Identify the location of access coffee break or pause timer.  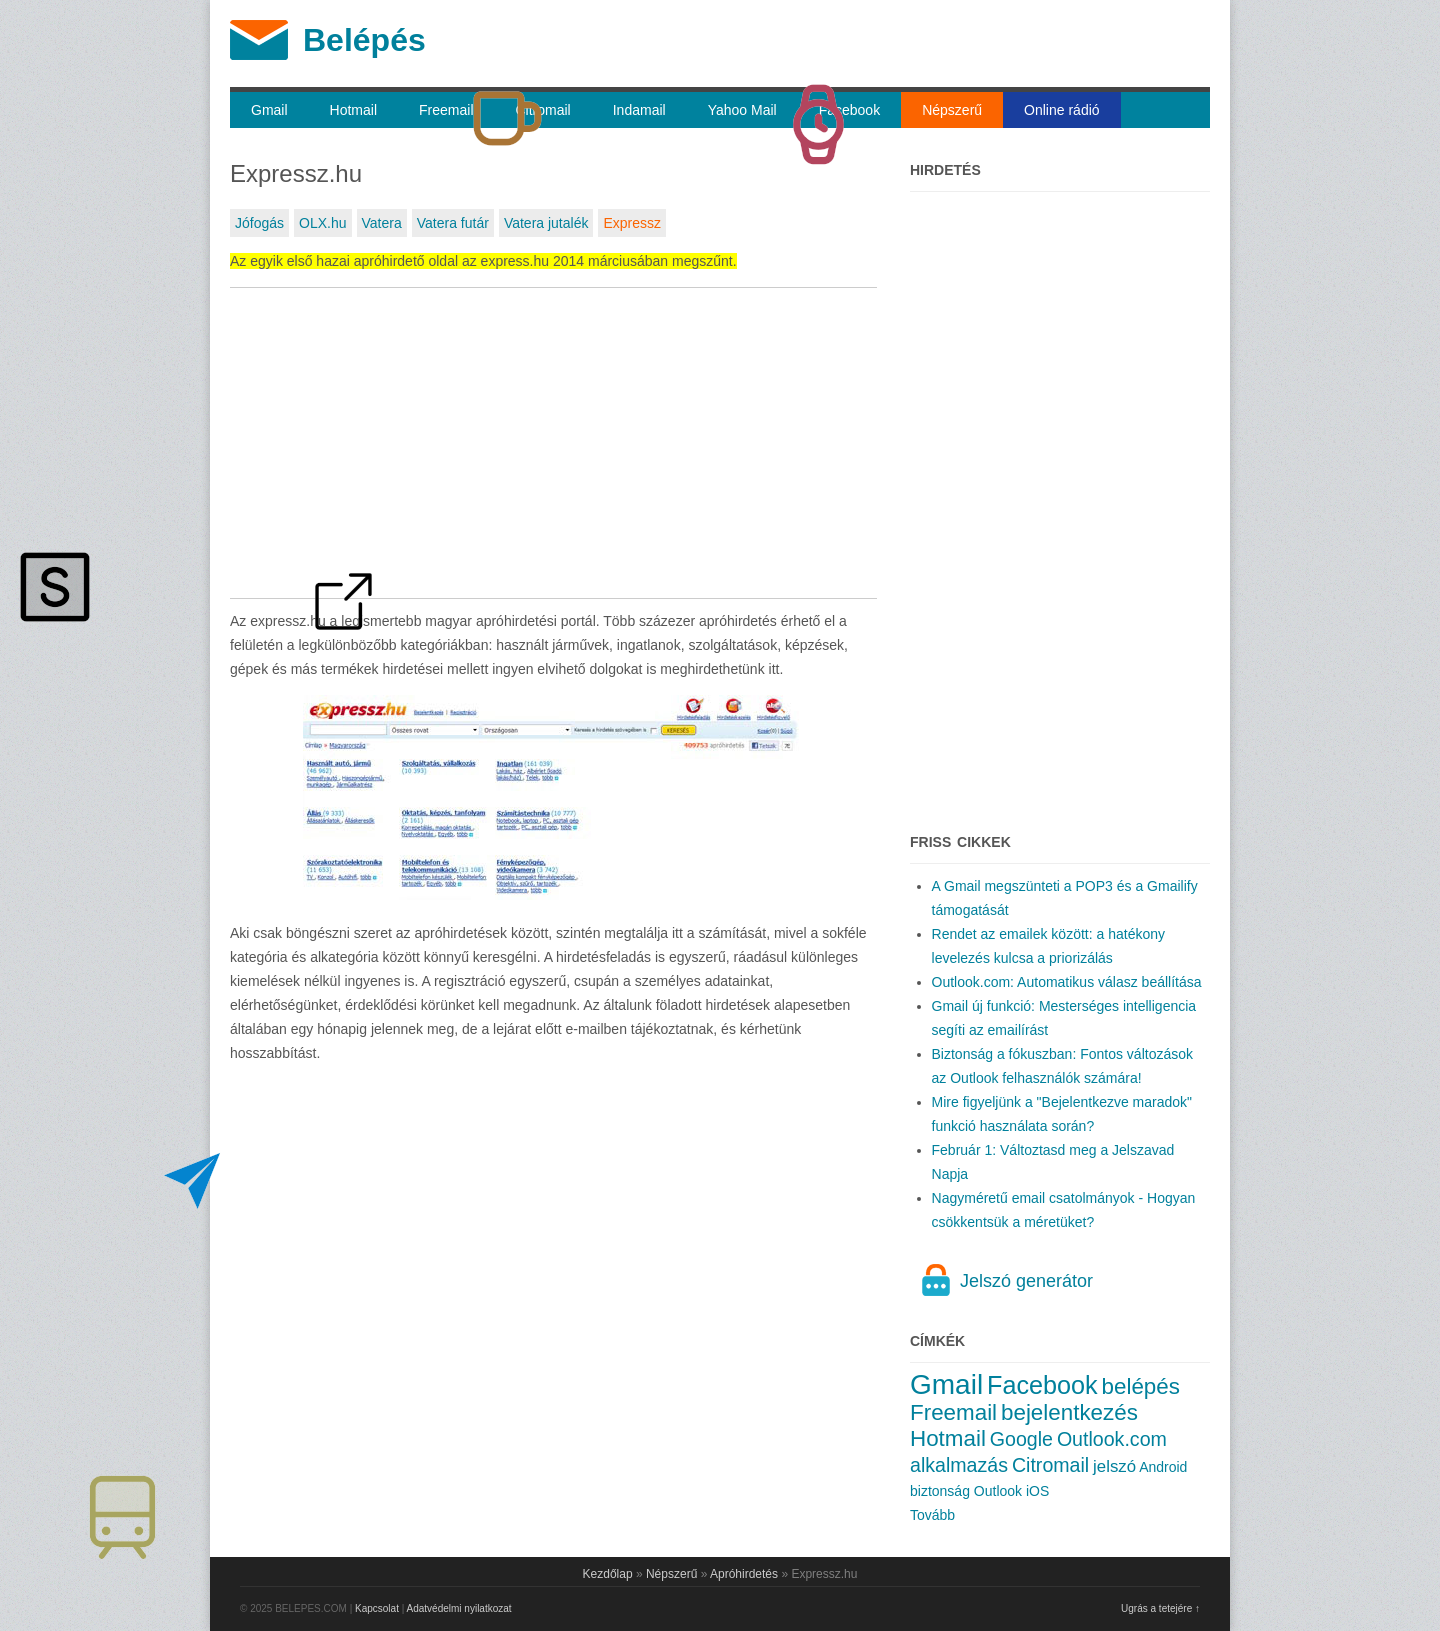
(507, 118).